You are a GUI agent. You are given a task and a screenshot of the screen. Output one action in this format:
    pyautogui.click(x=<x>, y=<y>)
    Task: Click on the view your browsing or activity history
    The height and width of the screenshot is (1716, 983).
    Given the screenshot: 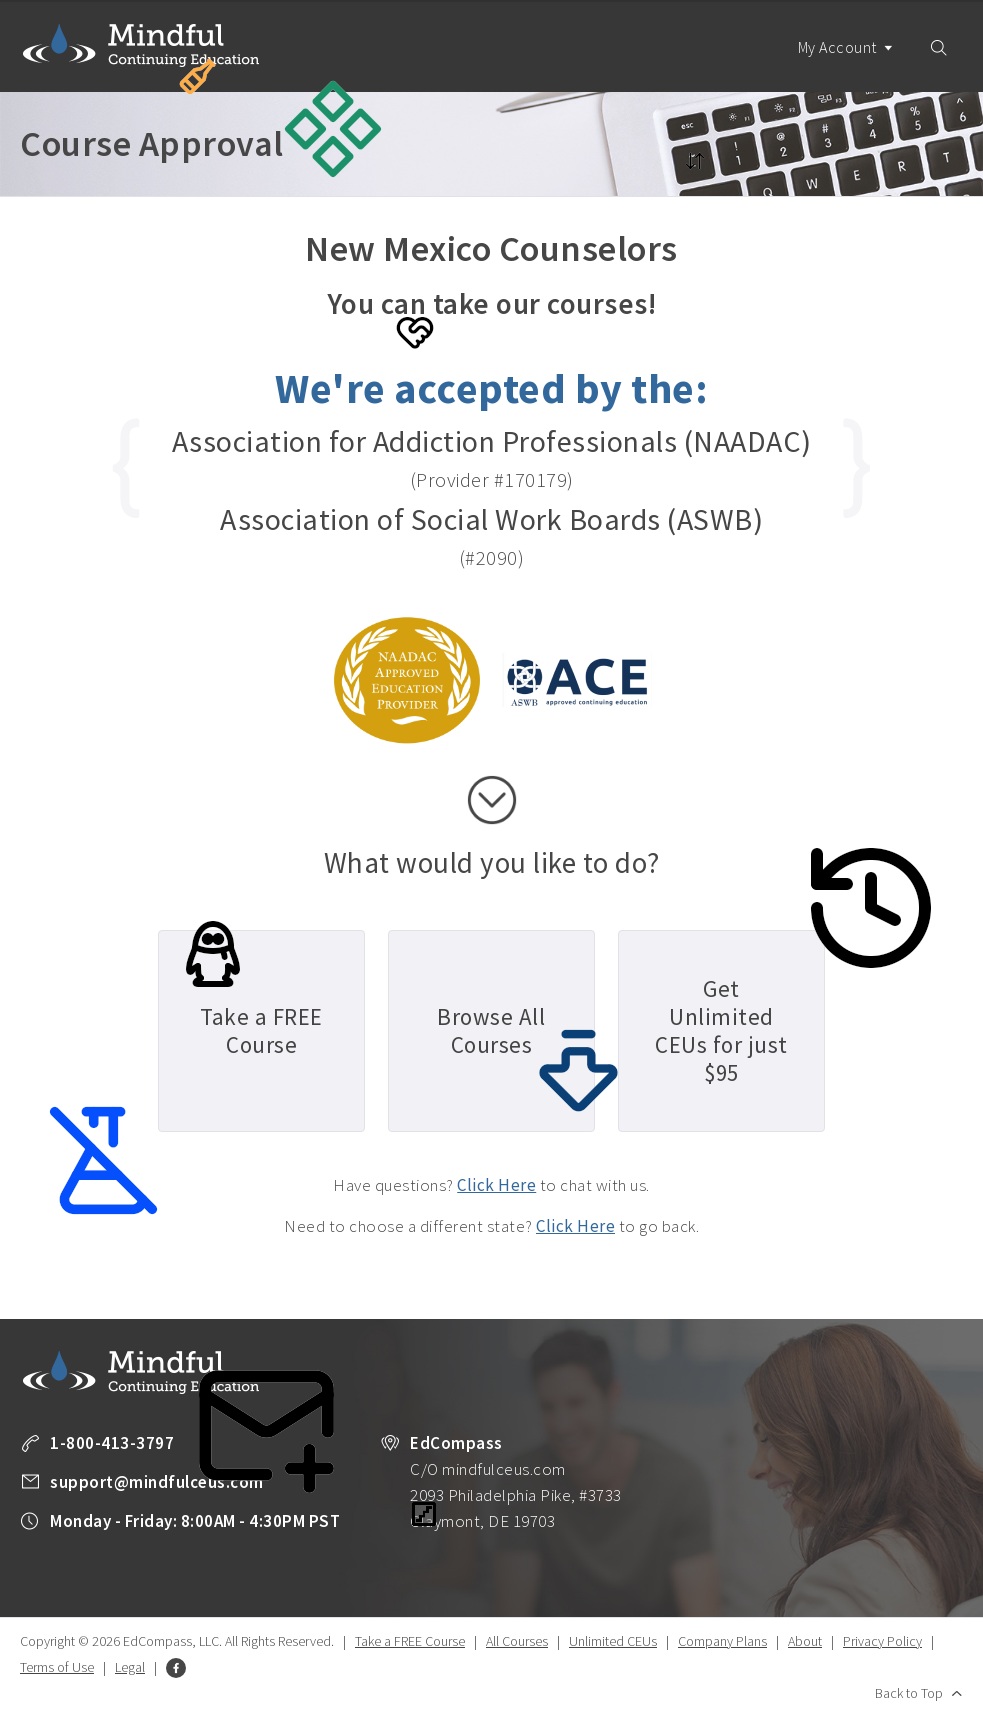 What is the action you would take?
    pyautogui.click(x=871, y=908)
    